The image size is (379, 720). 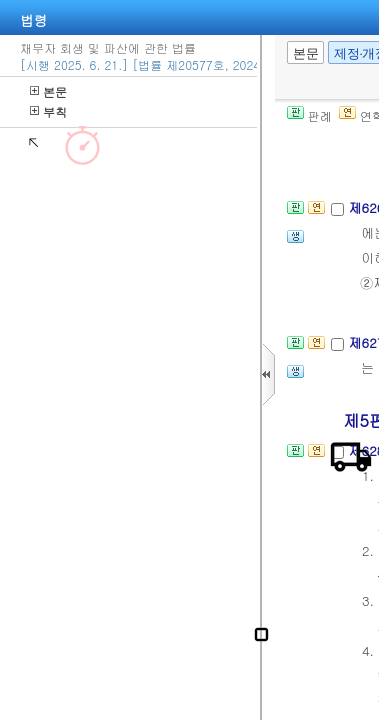 What do you see at coordinates (351, 457) in the screenshot?
I see `track your delivery status` at bounding box center [351, 457].